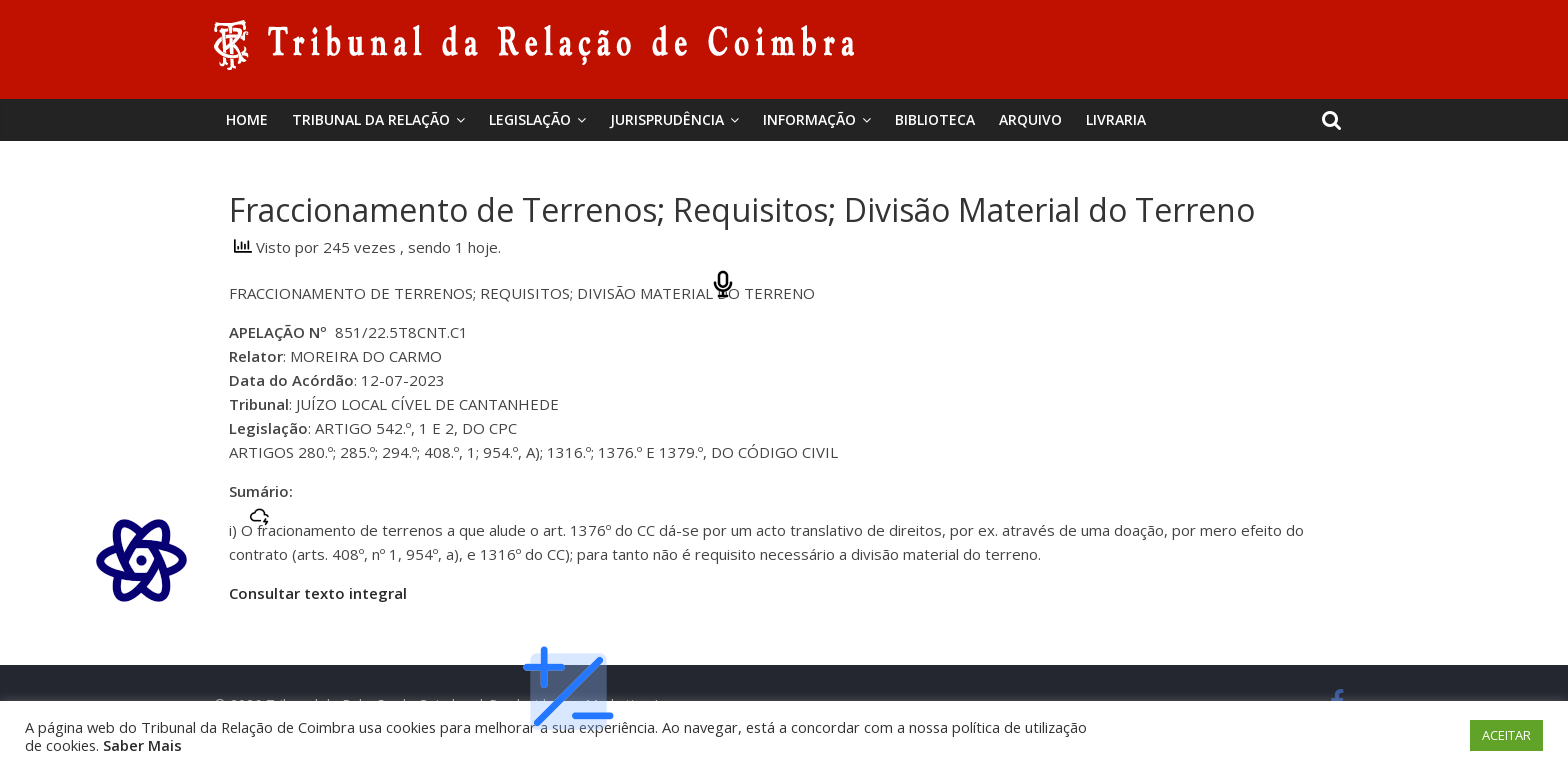 This screenshot has height=770, width=1568. Describe the element at coordinates (141, 560) in the screenshot. I see `react native framework logo` at that location.